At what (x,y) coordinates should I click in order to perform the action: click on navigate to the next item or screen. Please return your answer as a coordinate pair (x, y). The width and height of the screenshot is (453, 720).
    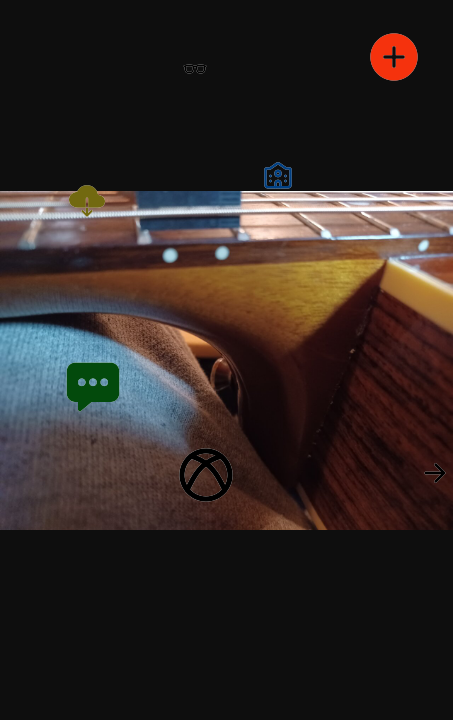
    Looking at the image, I should click on (435, 473).